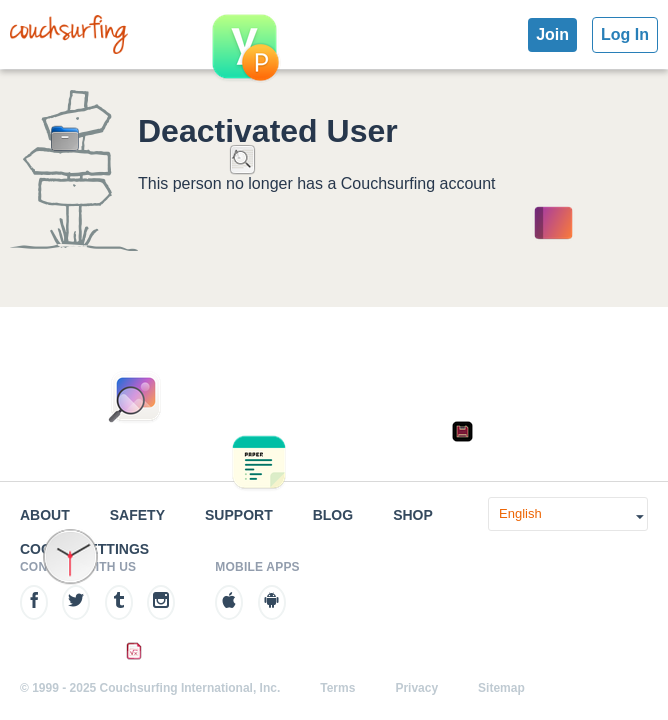 The height and width of the screenshot is (720, 668). I want to click on open a formula template file, so click(134, 651).